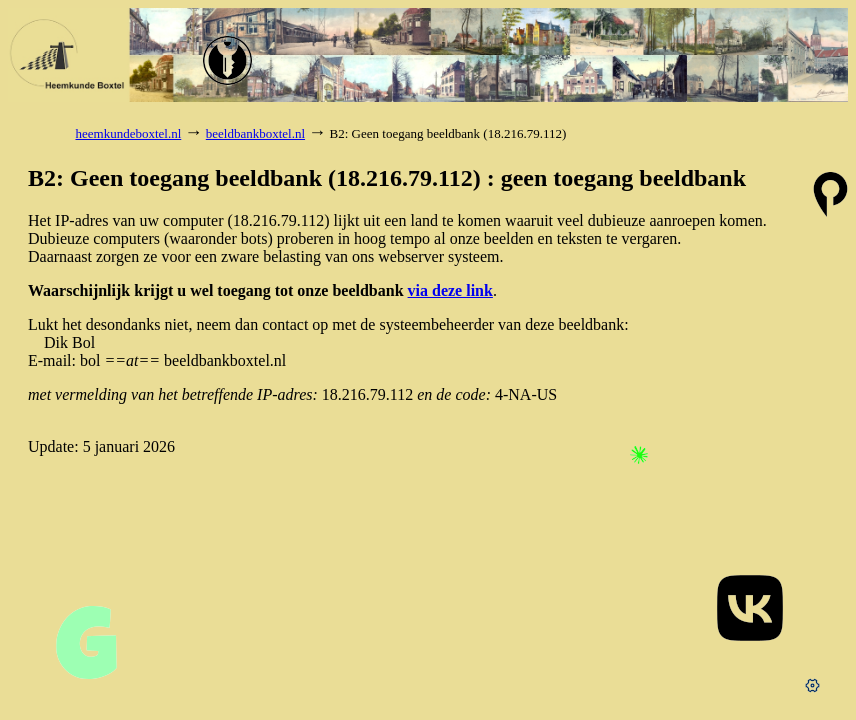 Image resolution: width=856 pixels, height=720 pixels. Describe the element at coordinates (639, 455) in the screenshot. I see `open the Claude AI assistant app` at that location.